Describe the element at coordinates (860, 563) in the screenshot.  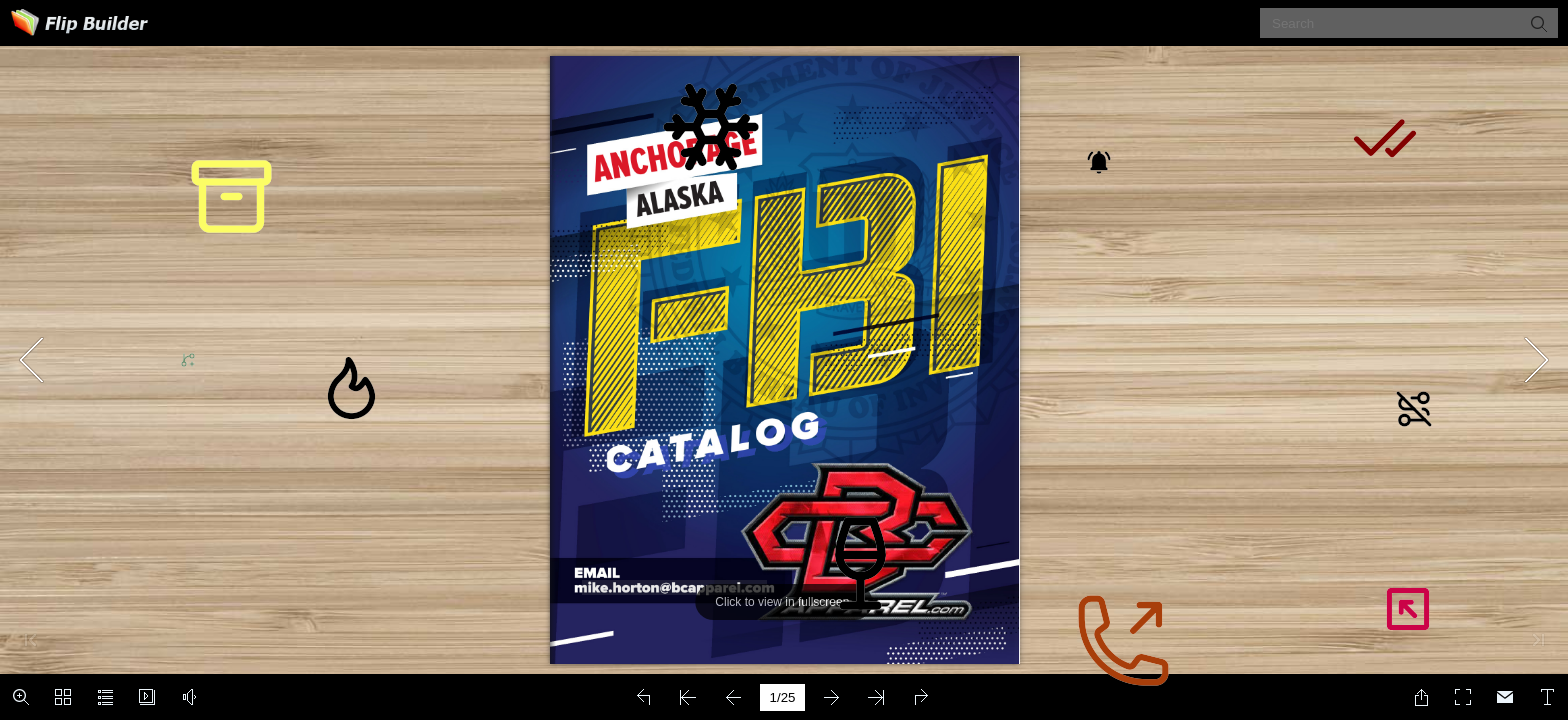
I see `browse wine selection or menu` at that location.